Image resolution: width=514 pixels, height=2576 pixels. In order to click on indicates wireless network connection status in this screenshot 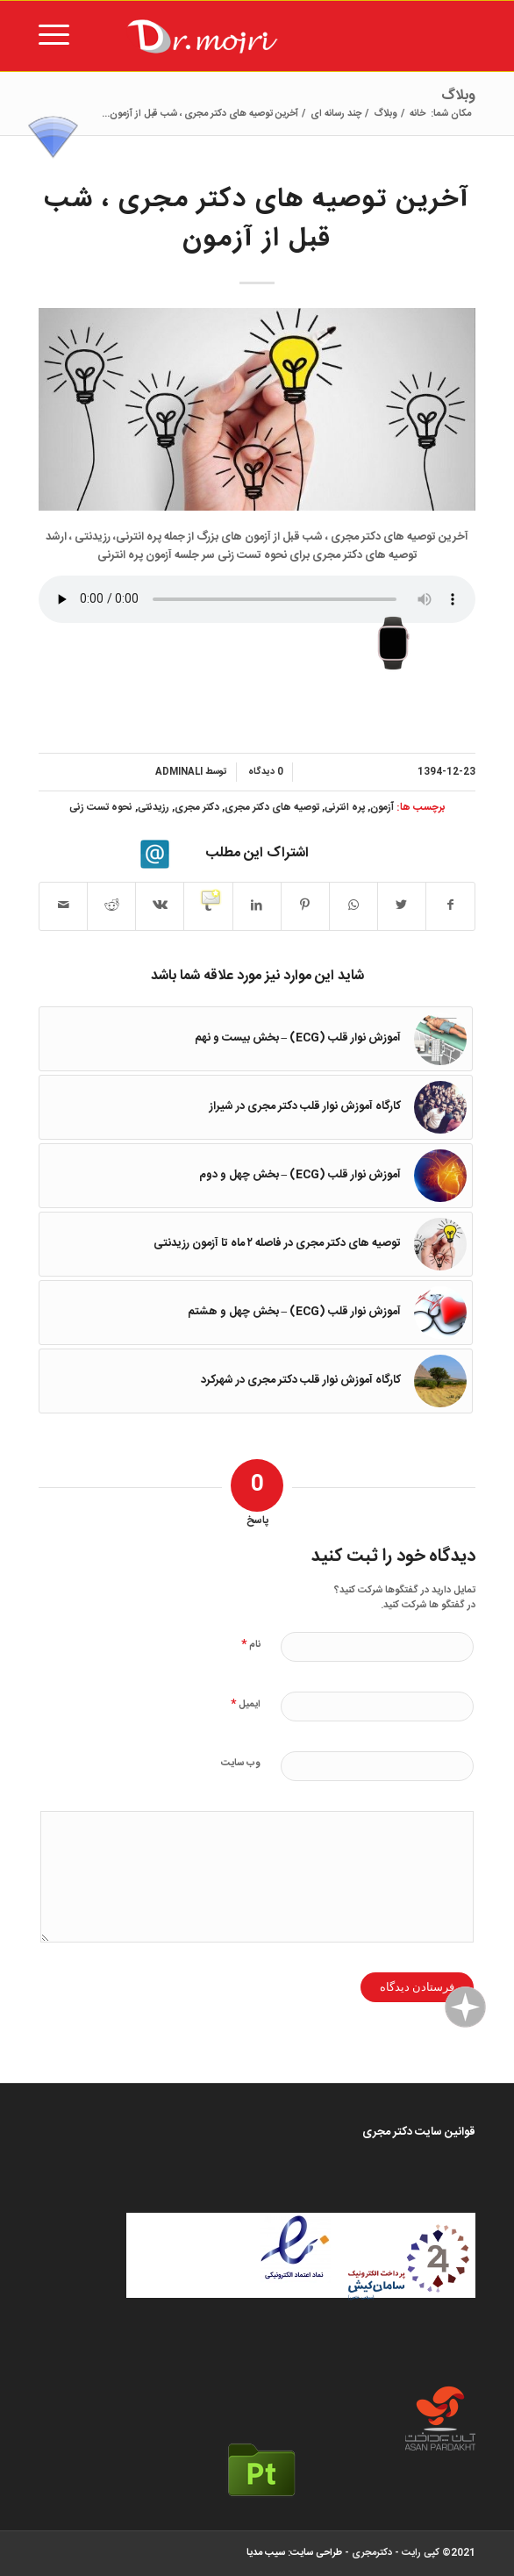, I will do `click(53, 136)`.